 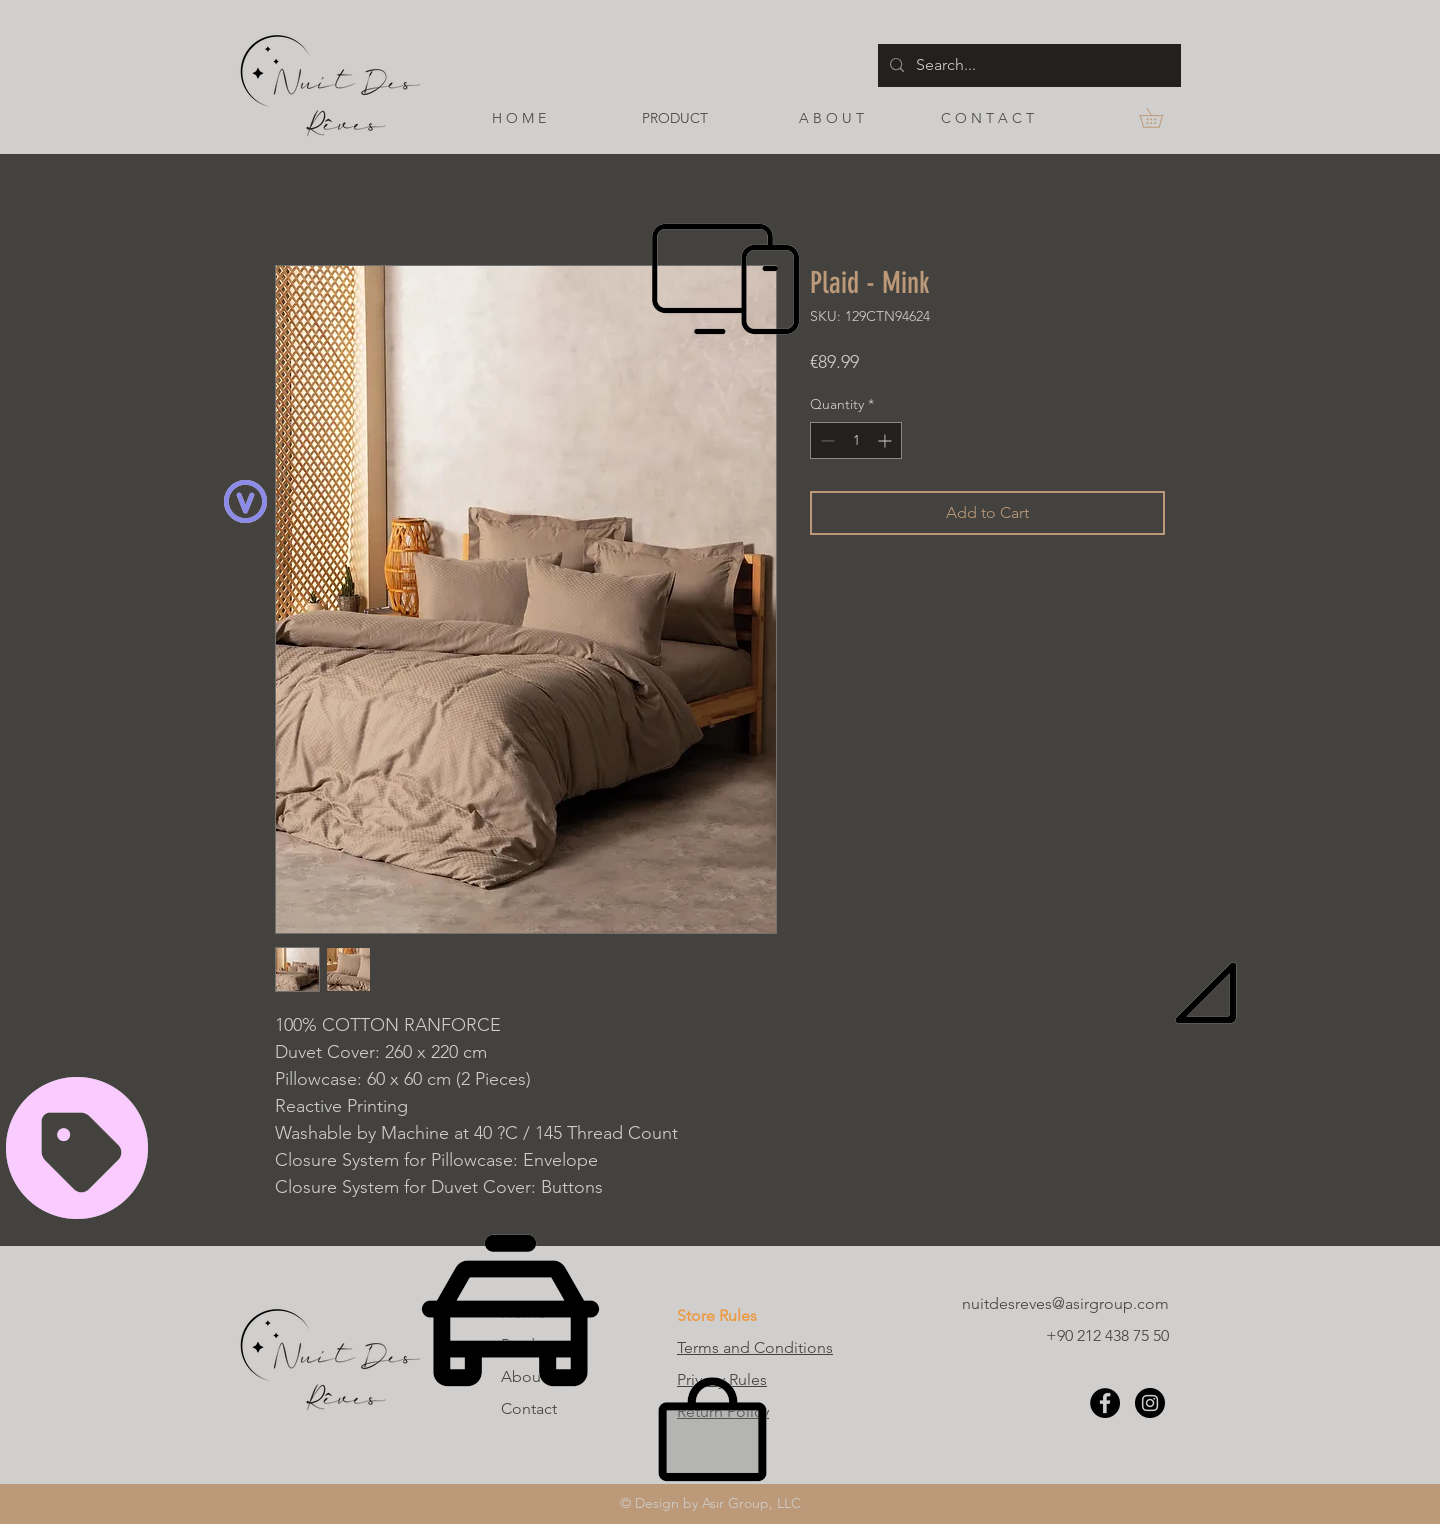 I want to click on indicates a verified status or account, so click(x=245, y=501).